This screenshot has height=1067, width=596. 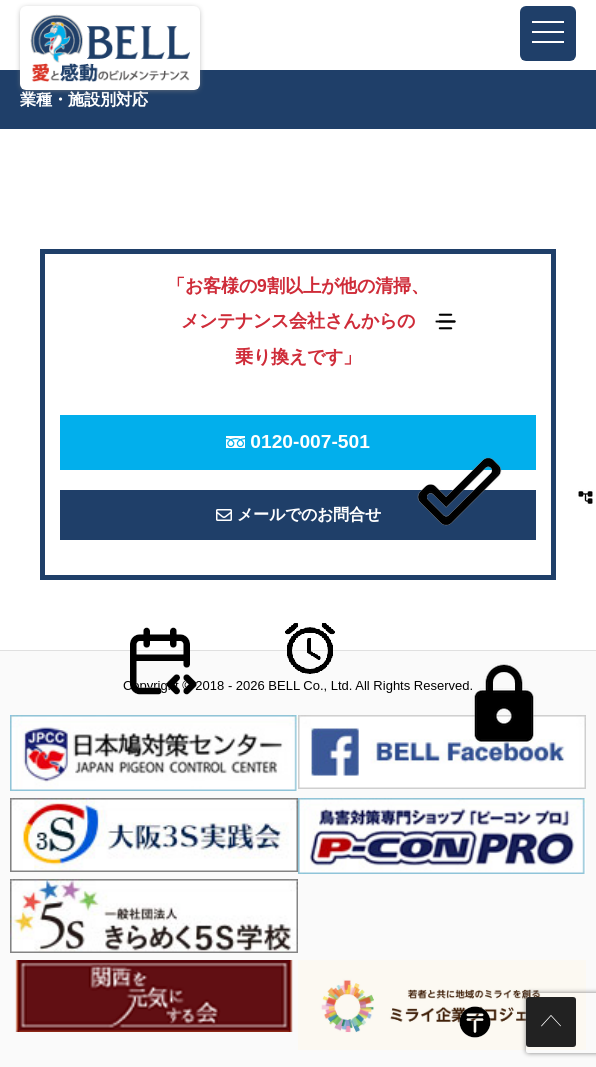 What do you see at coordinates (160, 661) in the screenshot?
I see `view or manage scheduled code deployments` at bounding box center [160, 661].